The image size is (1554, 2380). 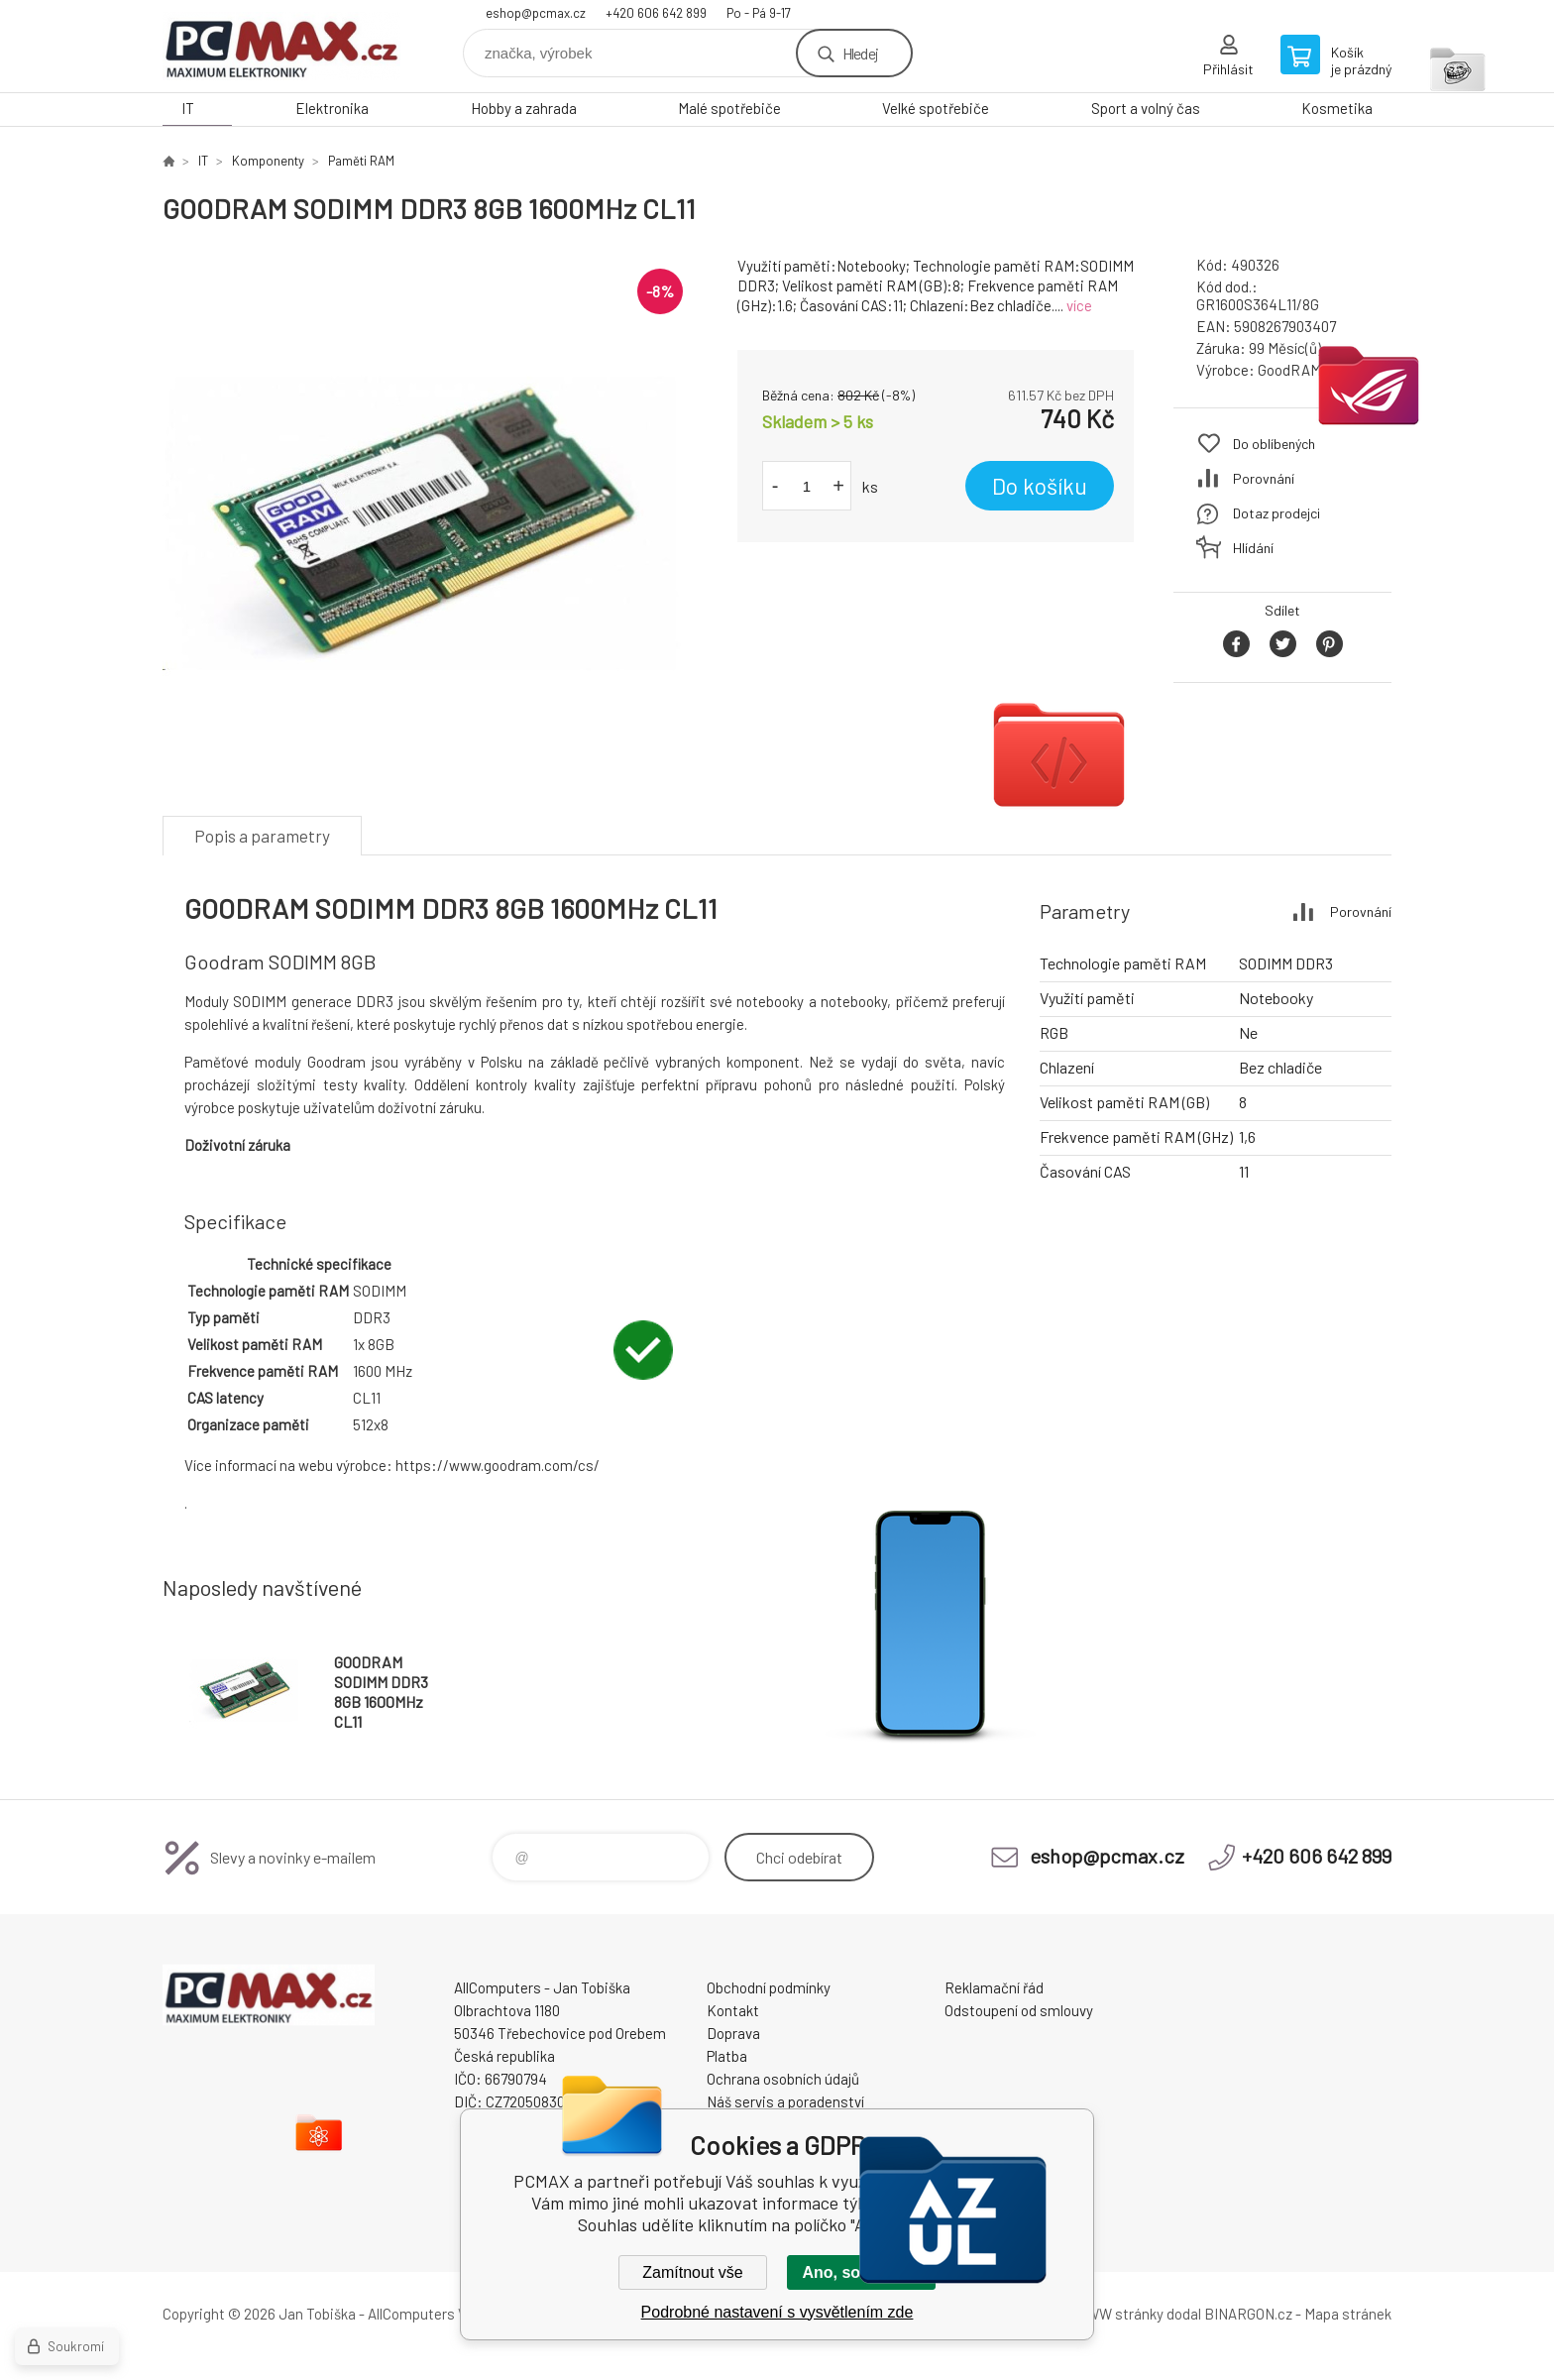 I want to click on open the azul folder, so click(x=951, y=2214).